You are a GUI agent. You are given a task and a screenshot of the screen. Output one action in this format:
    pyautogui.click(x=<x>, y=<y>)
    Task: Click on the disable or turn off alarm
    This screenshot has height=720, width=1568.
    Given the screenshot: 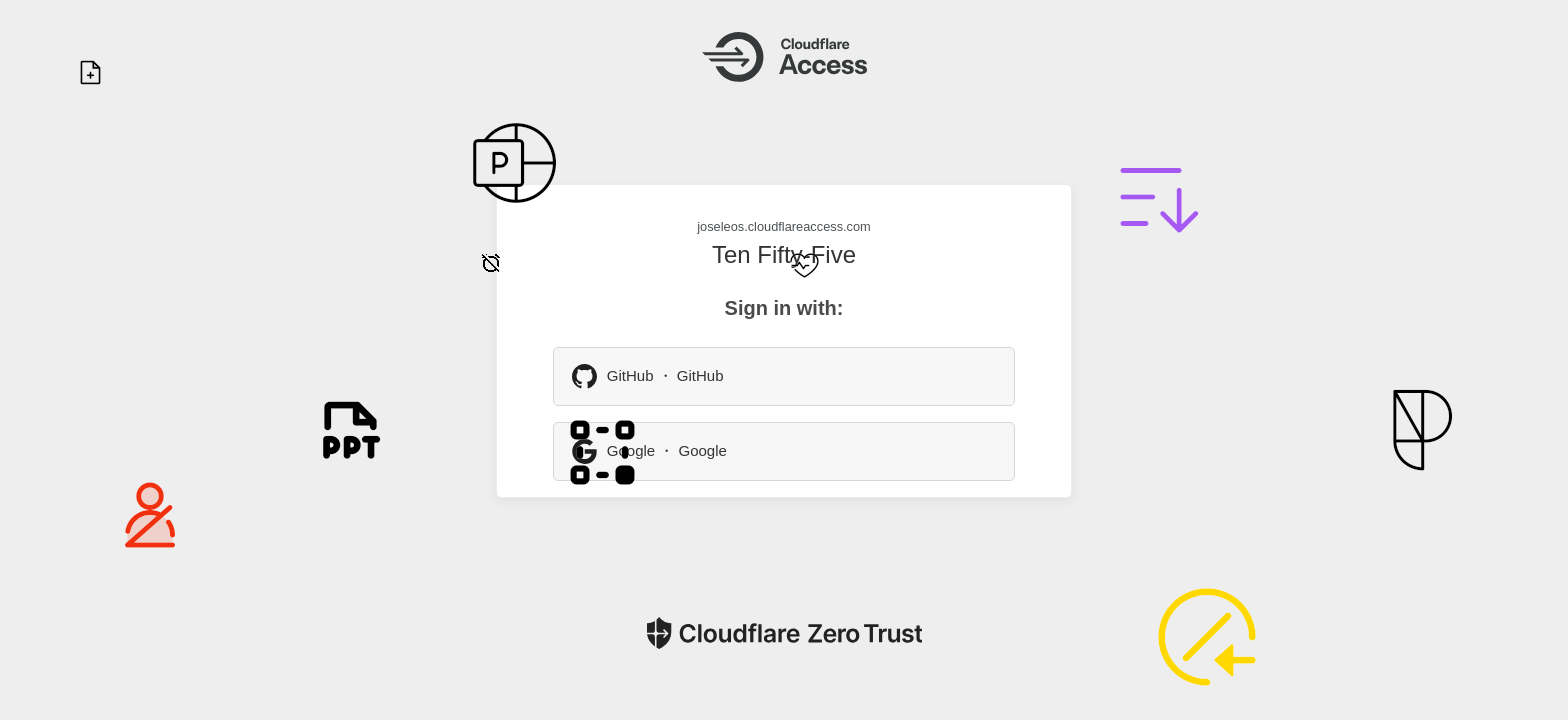 What is the action you would take?
    pyautogui.click(x=491, y=263)
    